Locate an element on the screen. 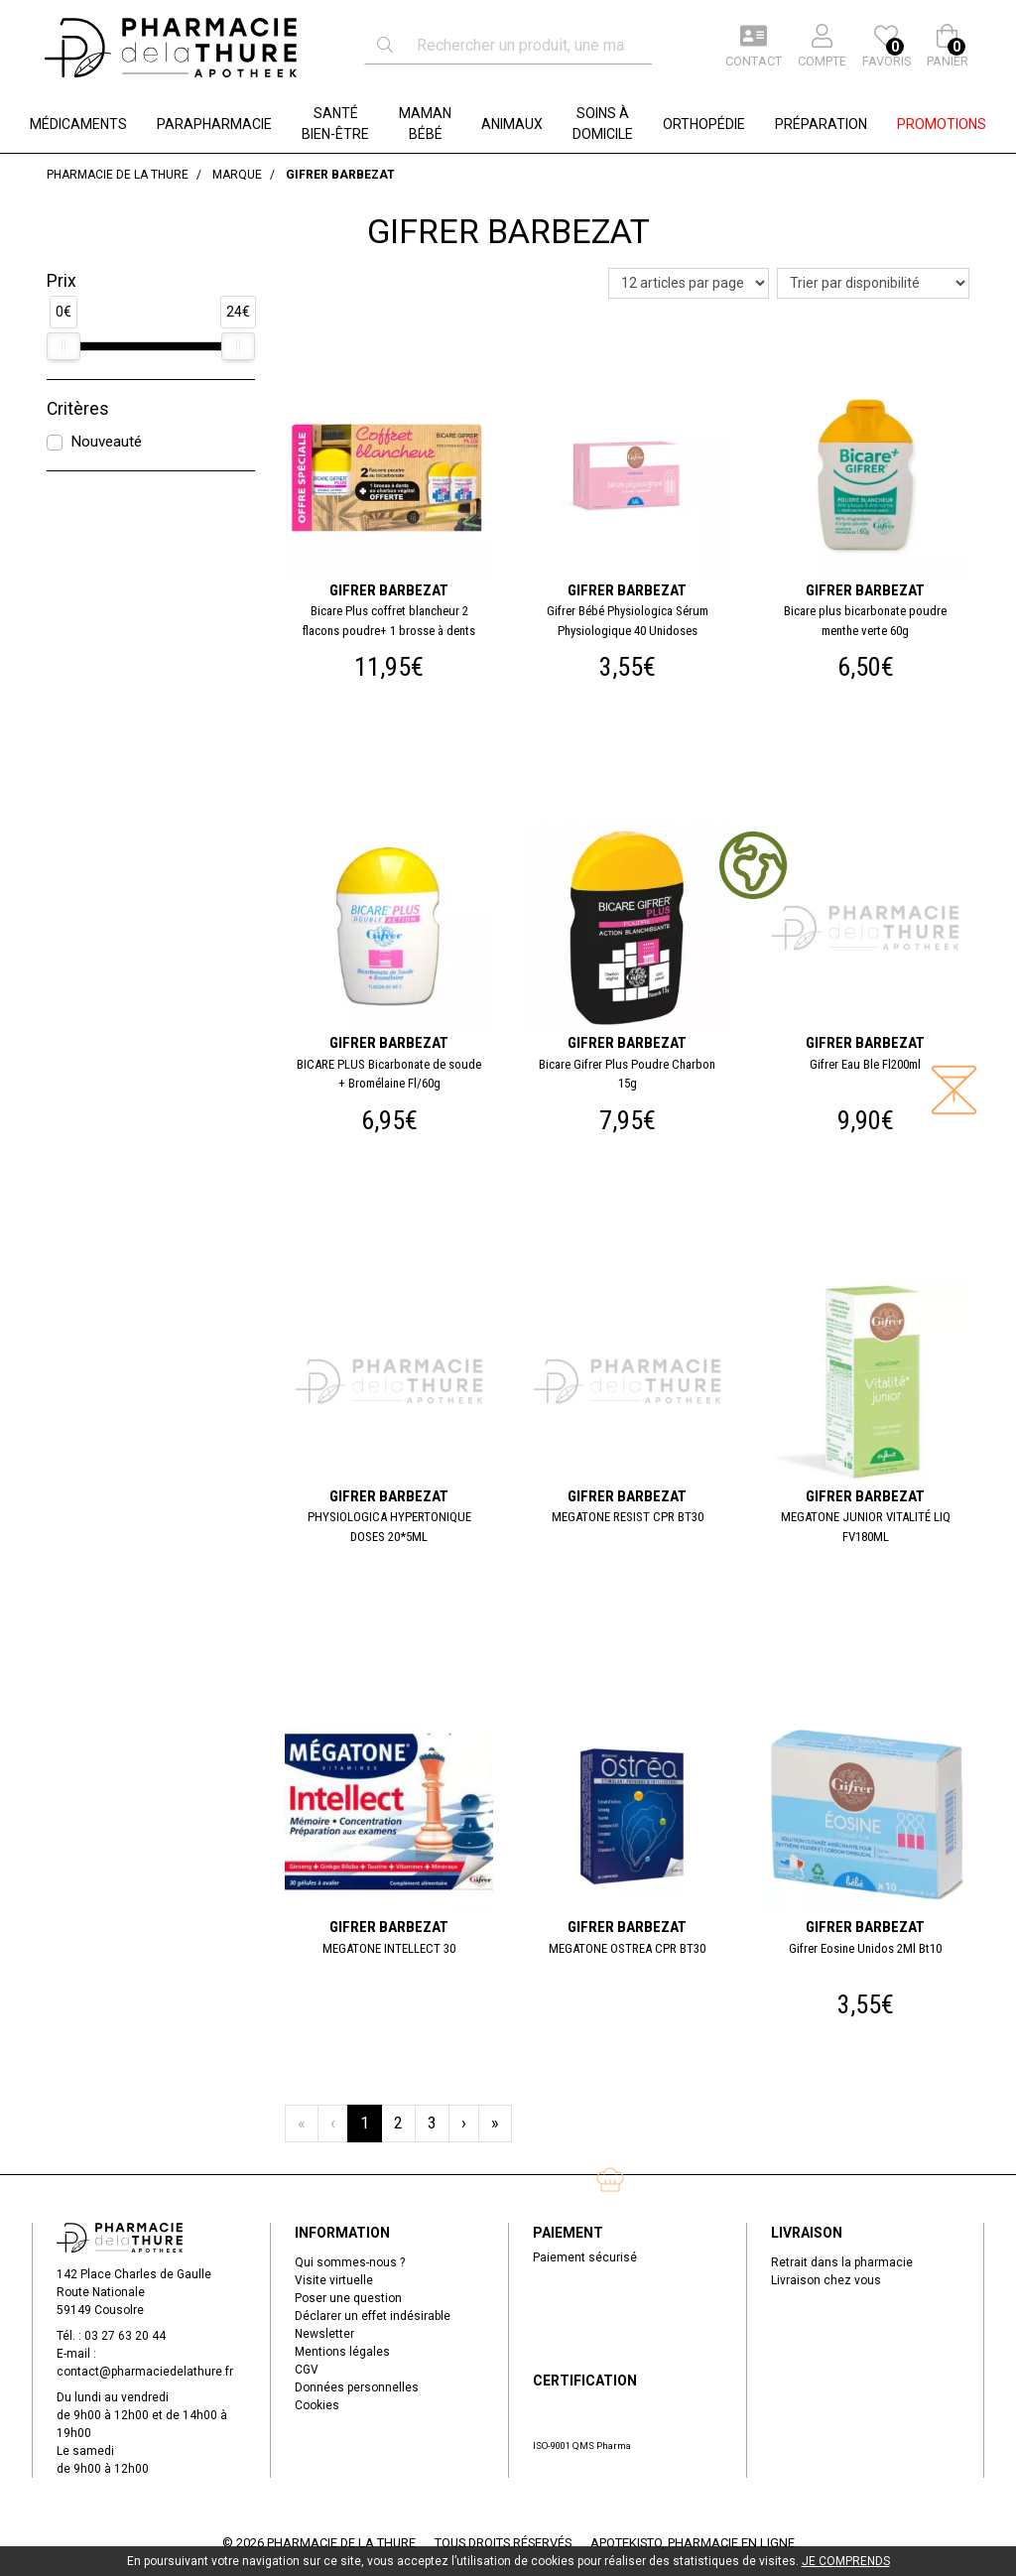  browse cooking or recipe content is located at coordinates (610, 2180).